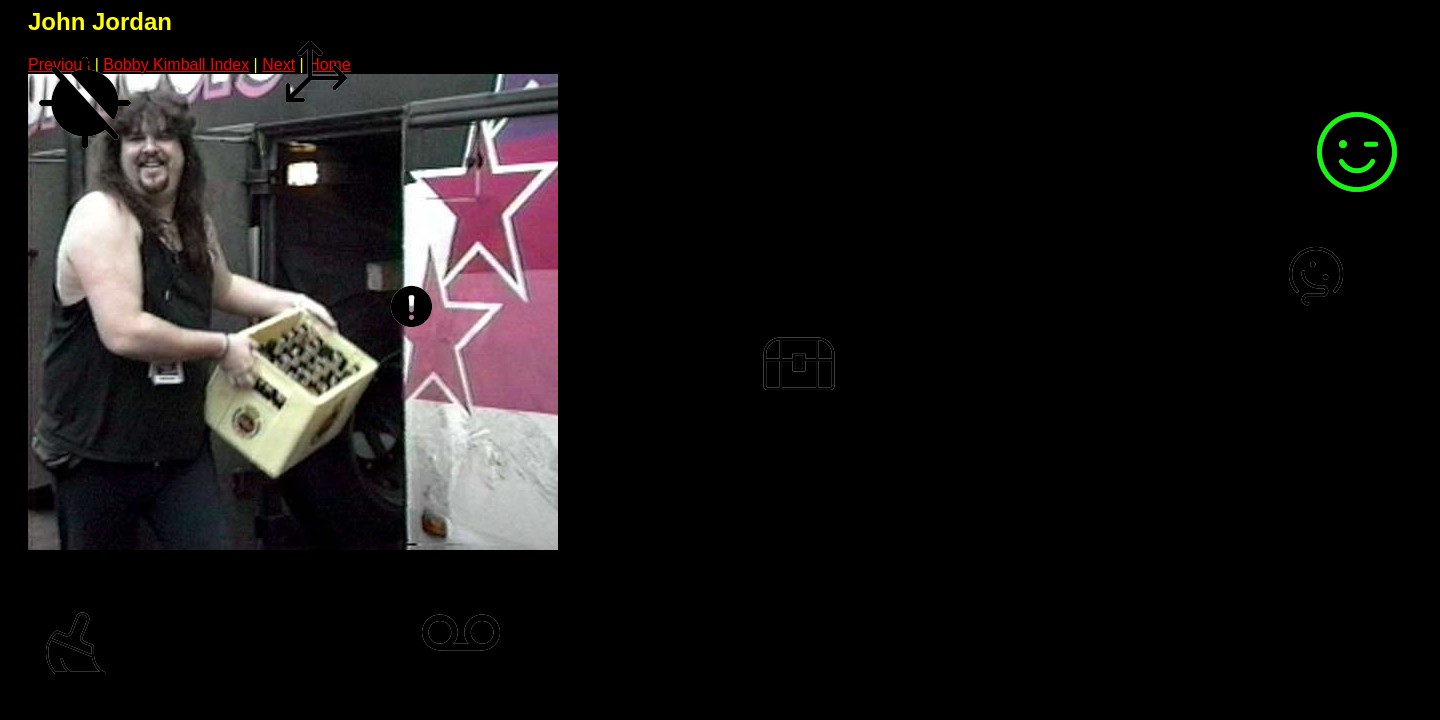  Describe the element at coordinates (74, 645) in the screenshot. I see `clear or clean up data` at that location.